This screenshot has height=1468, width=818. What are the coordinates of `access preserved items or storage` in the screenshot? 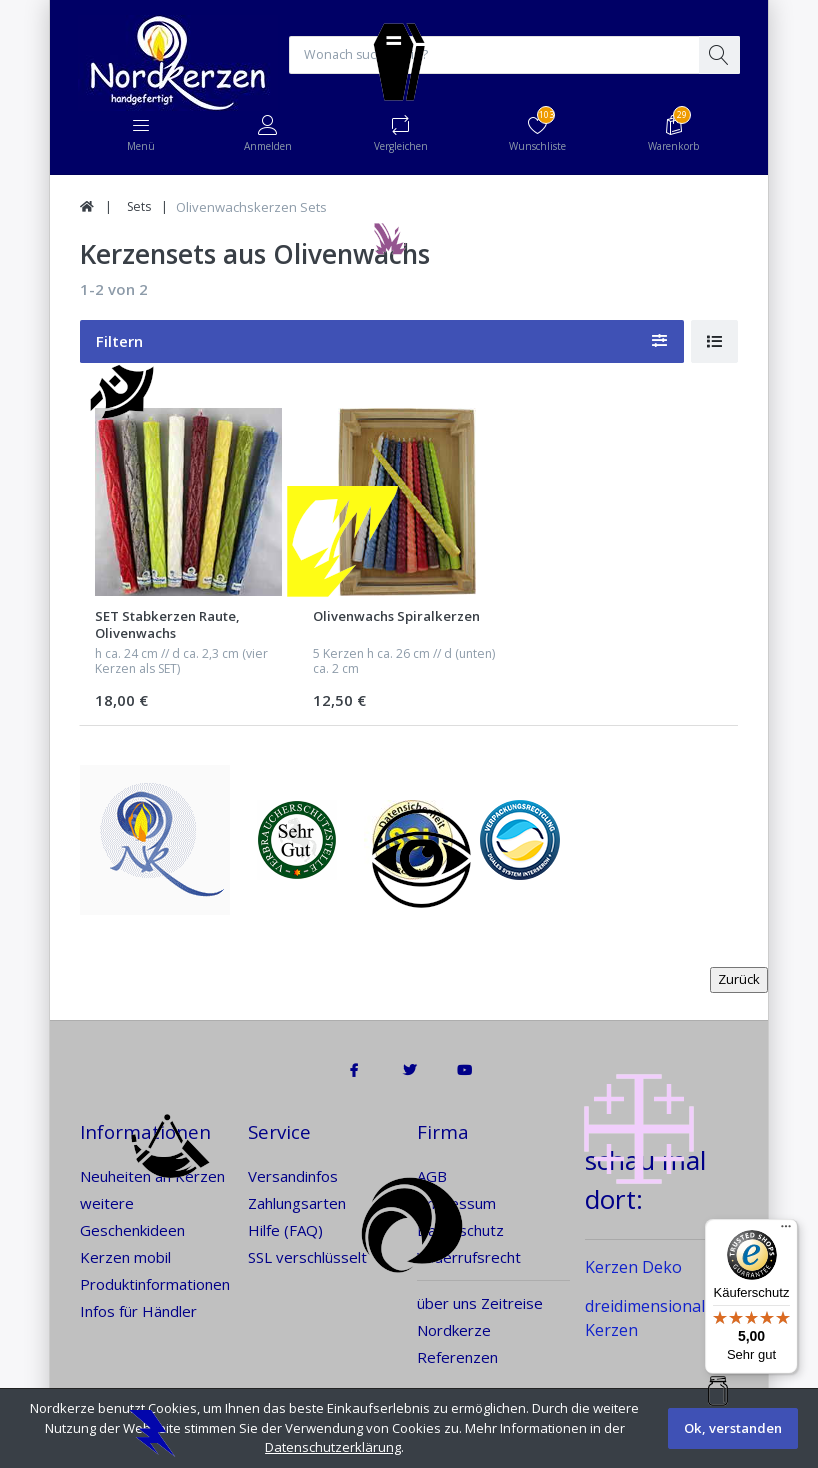 It's located at (718, 1391).